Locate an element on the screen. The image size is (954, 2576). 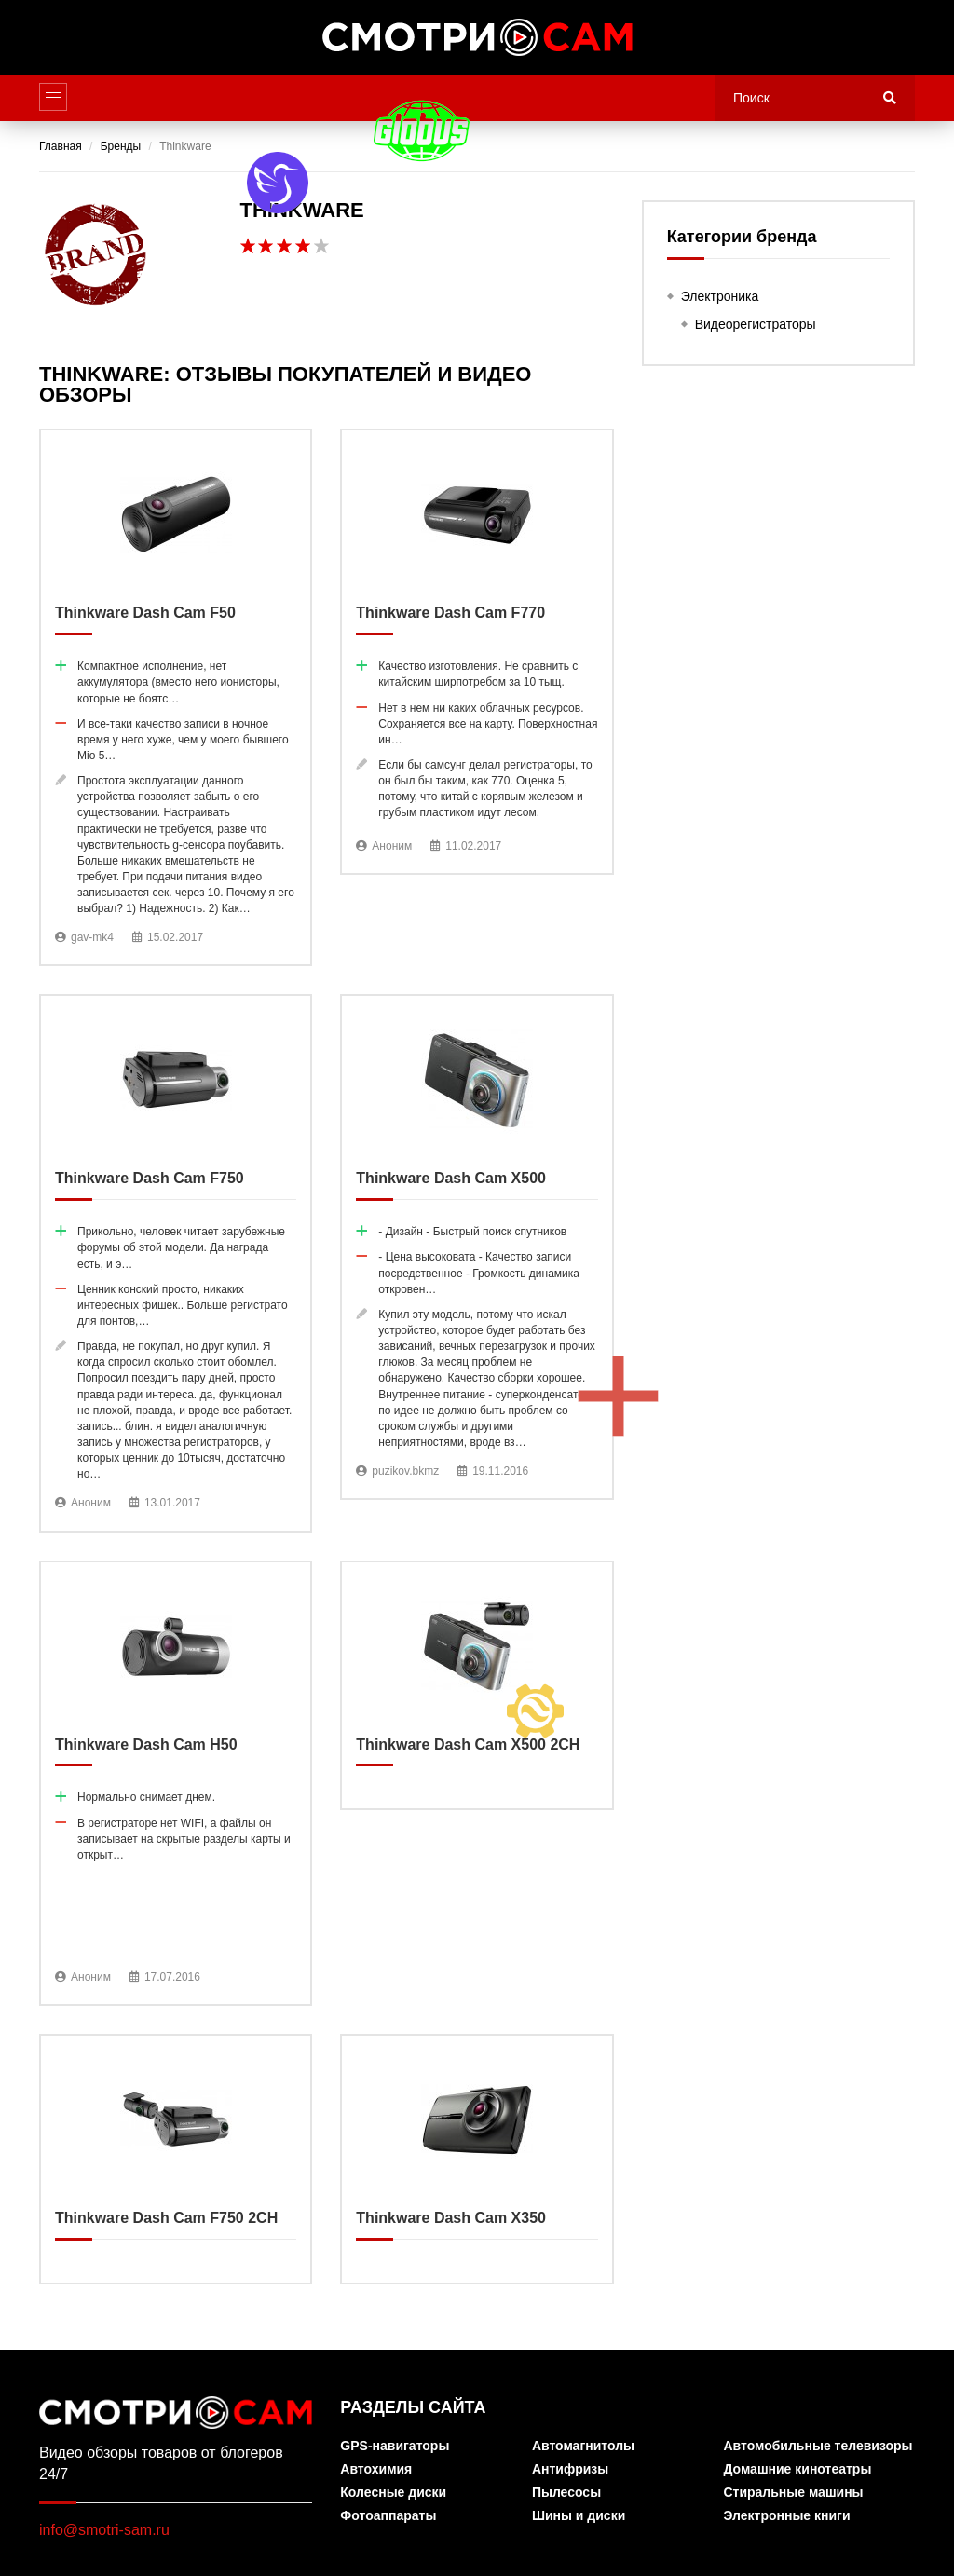
lubuntu linux distribution logo is located at coordinates (278, 183).